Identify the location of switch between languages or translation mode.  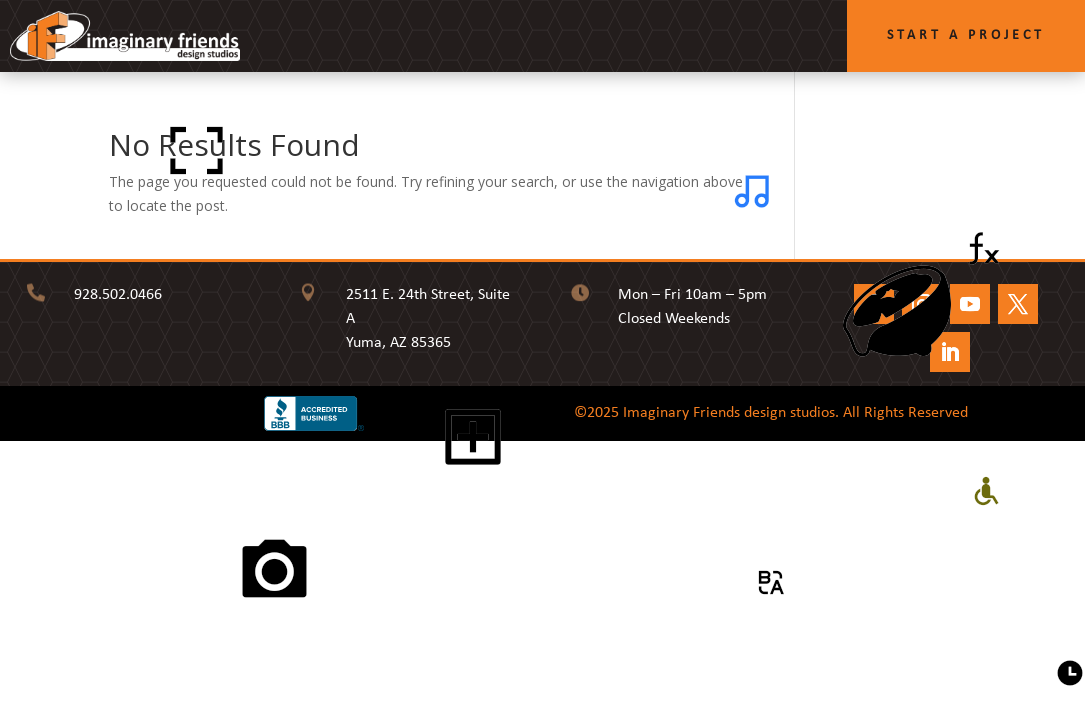
(770, 582).